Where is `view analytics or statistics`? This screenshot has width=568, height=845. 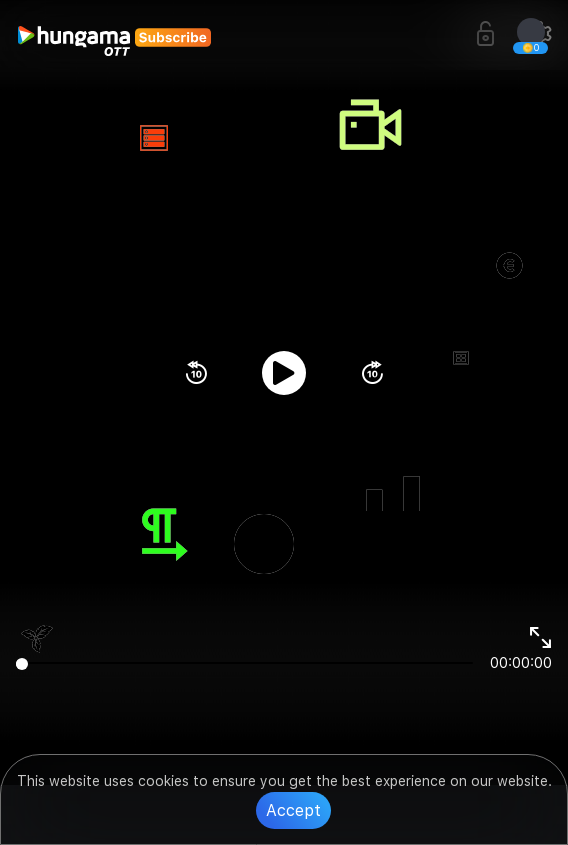
view analytics or statistics is located at coordinates (393, 487).